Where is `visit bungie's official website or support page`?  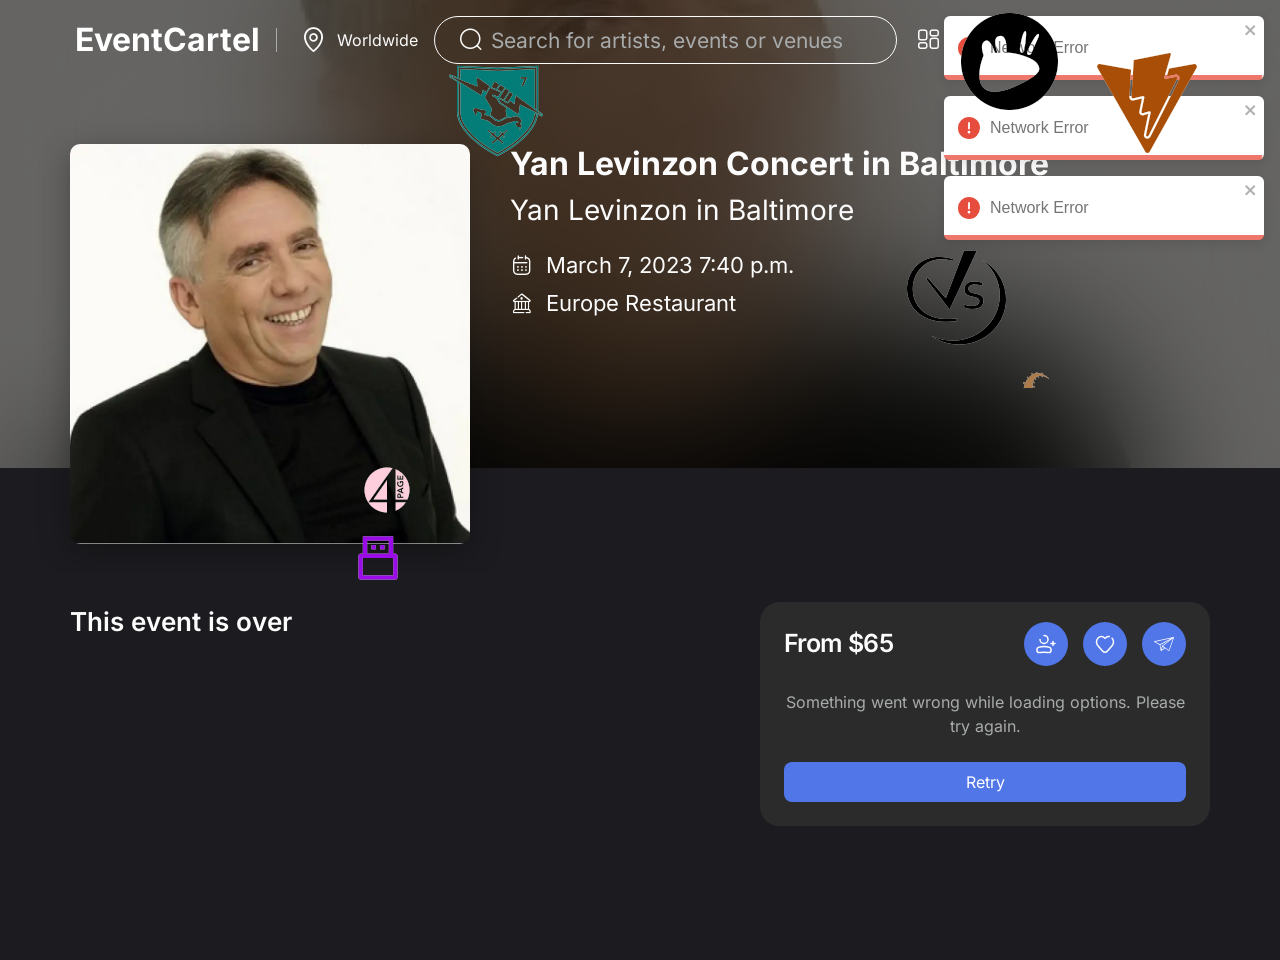 visit bungie's official website or support page is located at coordinates (496, 111).